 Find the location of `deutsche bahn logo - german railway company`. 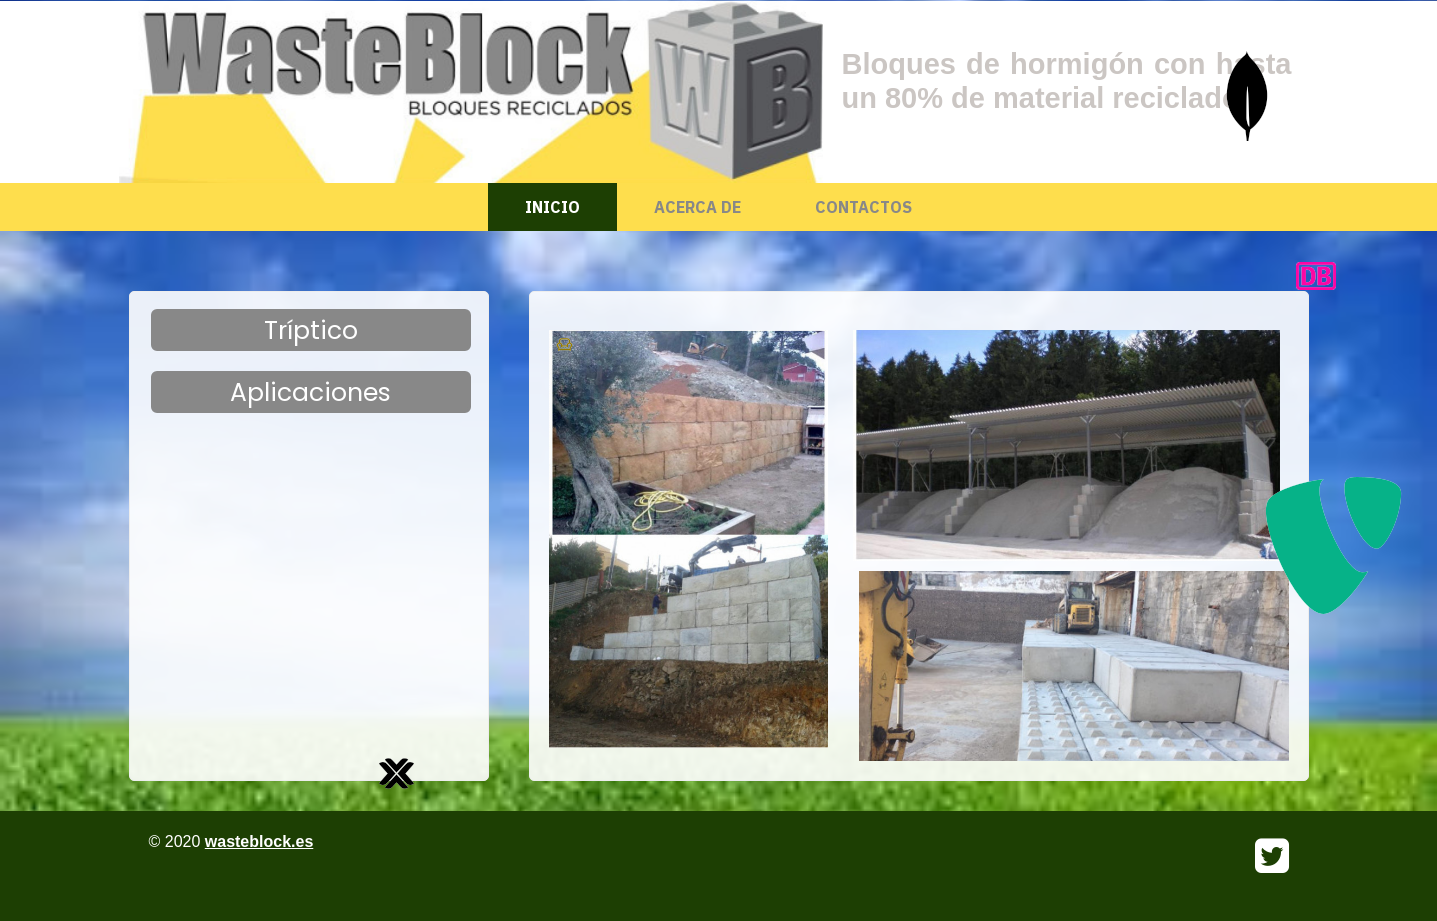

deutsche bahn logo - german railway company is located at coordinates (1316, 276).